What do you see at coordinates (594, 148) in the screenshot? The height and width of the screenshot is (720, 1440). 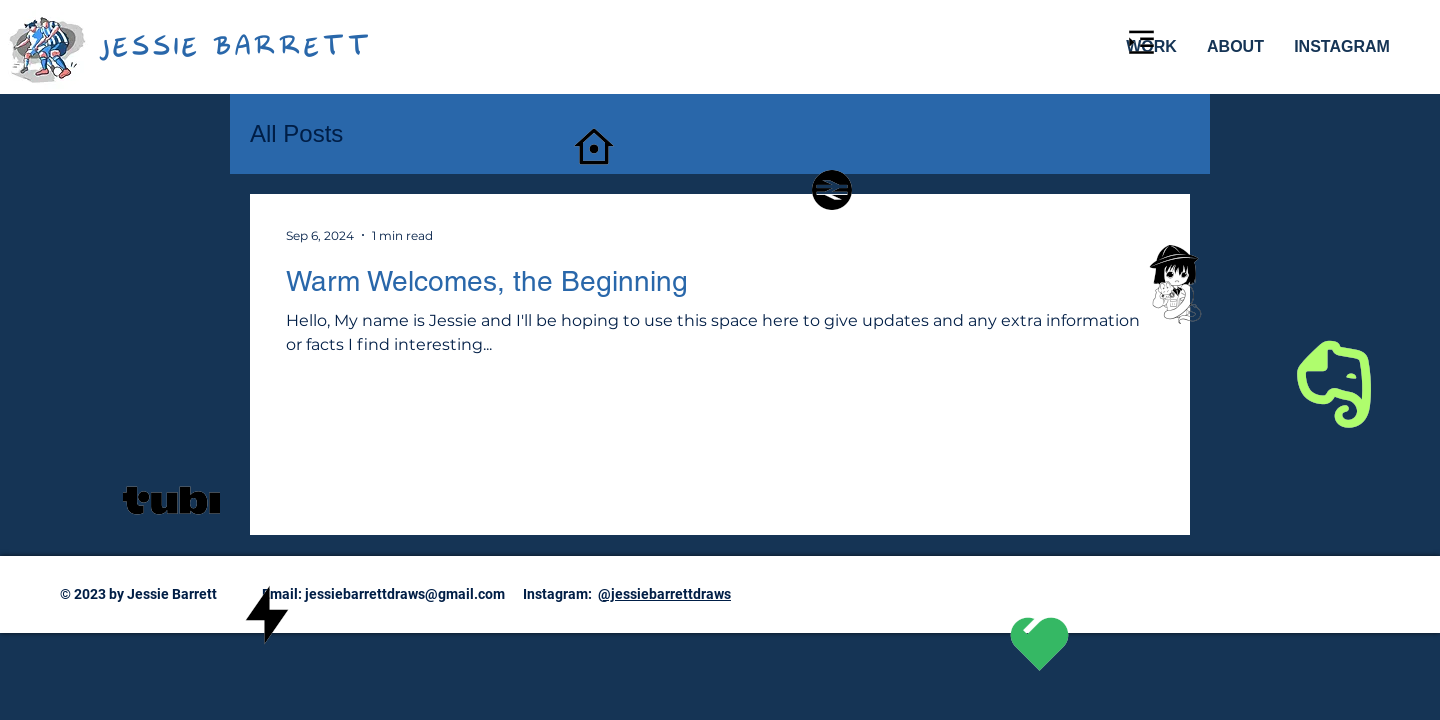 I see `navigate to home screen` at bounding box center [594, 148].